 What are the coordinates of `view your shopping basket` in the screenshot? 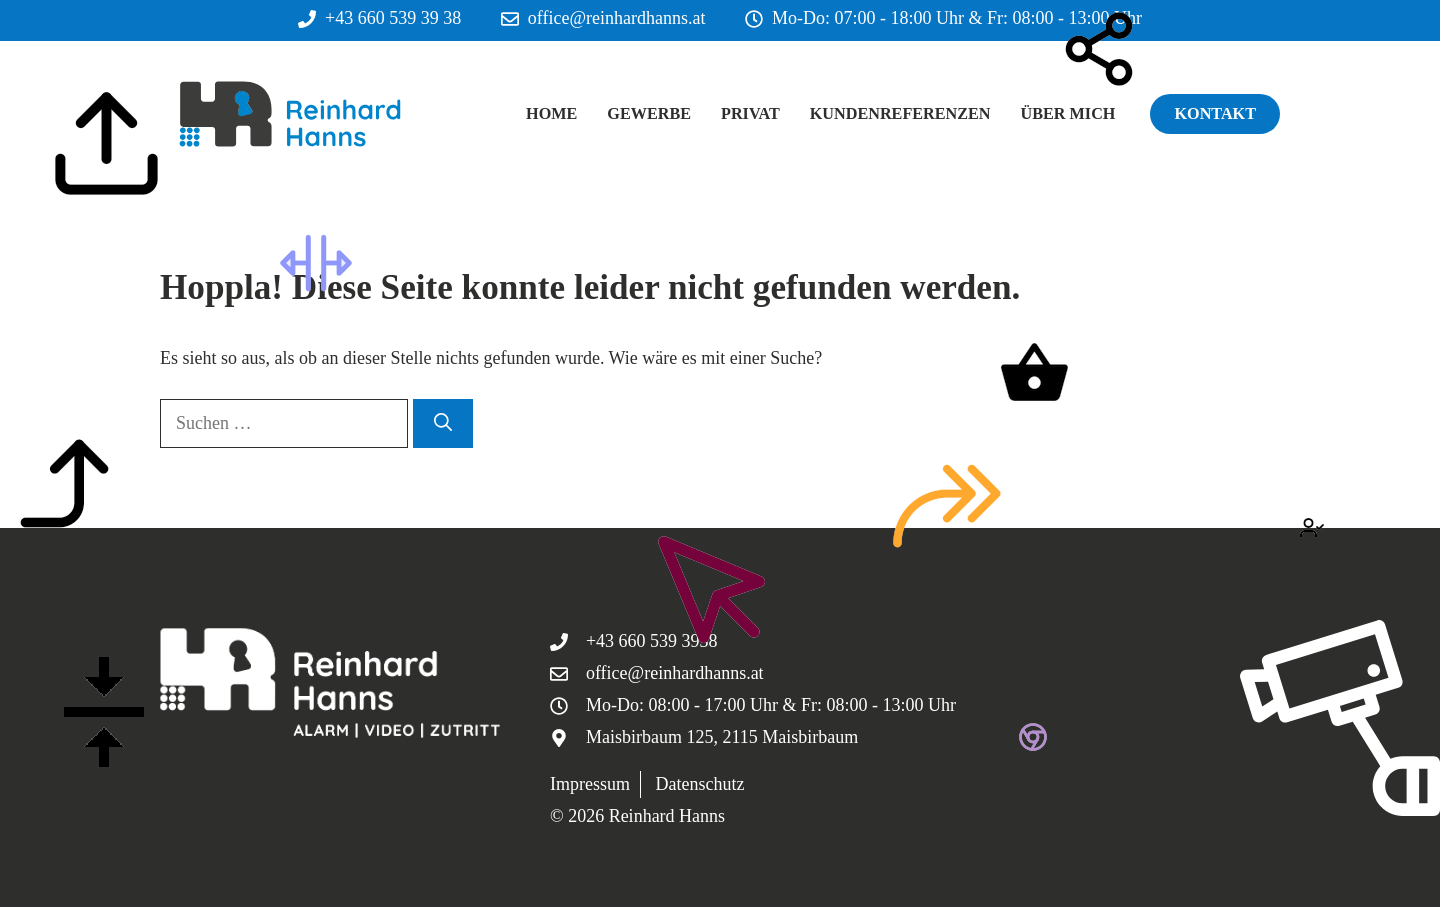 It's located at (1034, 373).